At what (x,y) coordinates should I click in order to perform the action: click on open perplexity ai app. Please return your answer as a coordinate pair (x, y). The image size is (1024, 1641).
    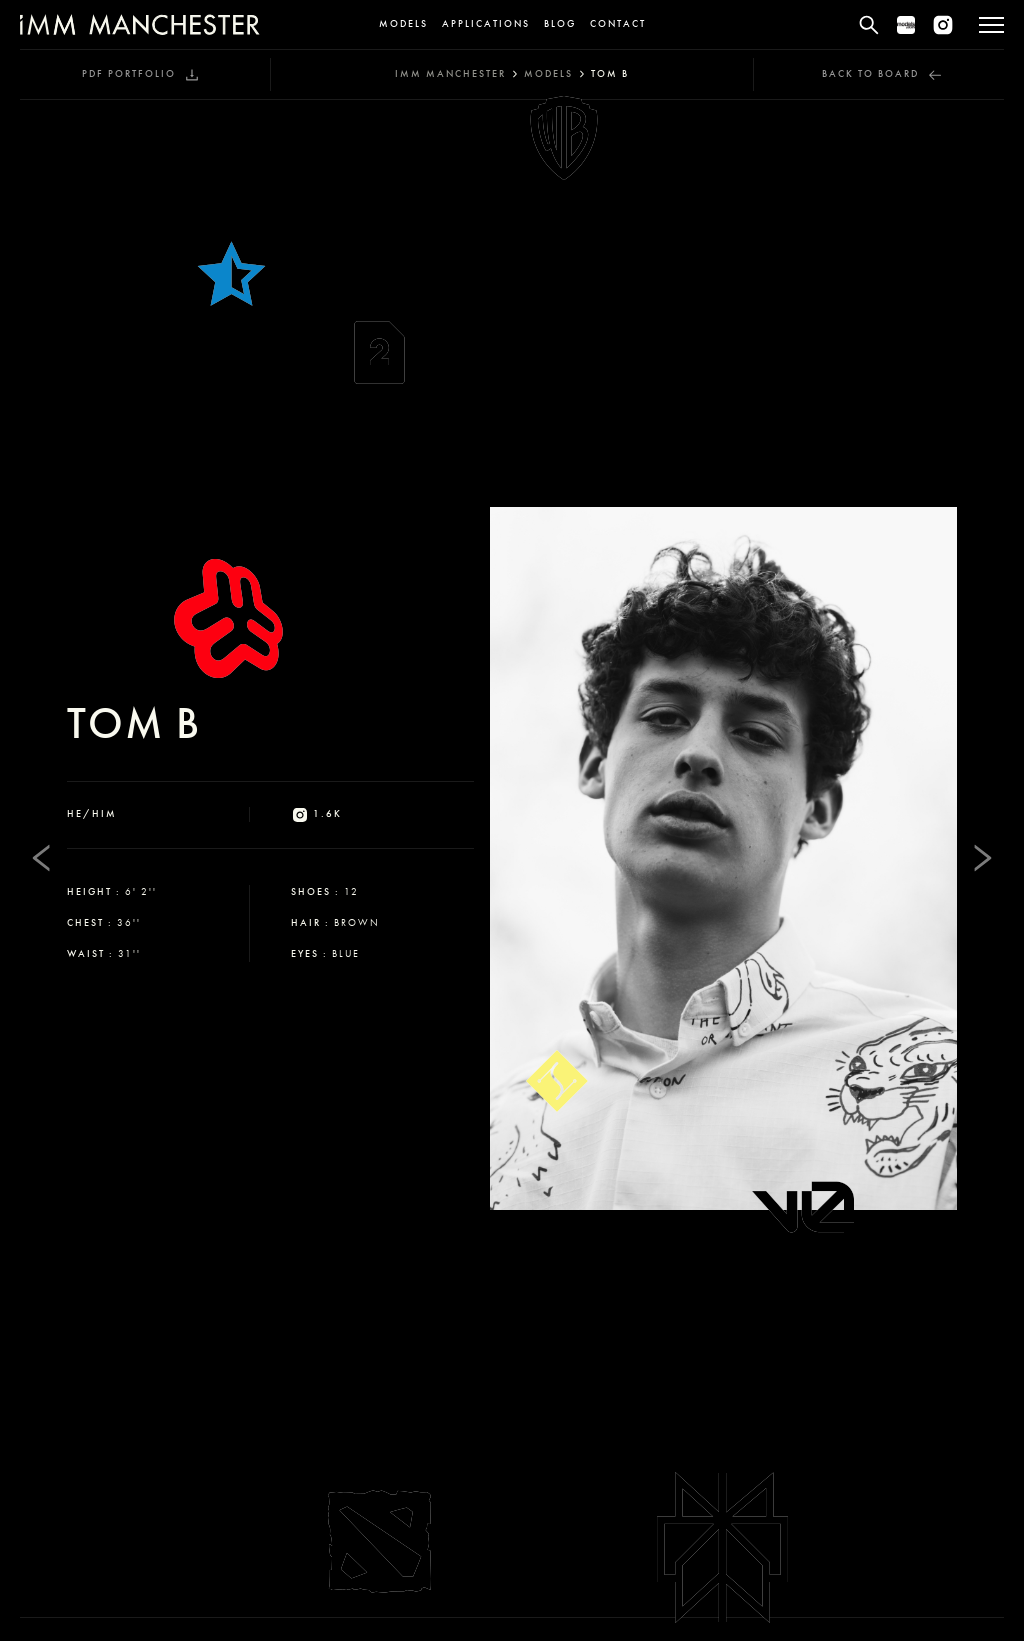
    Looking at the image, I should click on (722, 1547).